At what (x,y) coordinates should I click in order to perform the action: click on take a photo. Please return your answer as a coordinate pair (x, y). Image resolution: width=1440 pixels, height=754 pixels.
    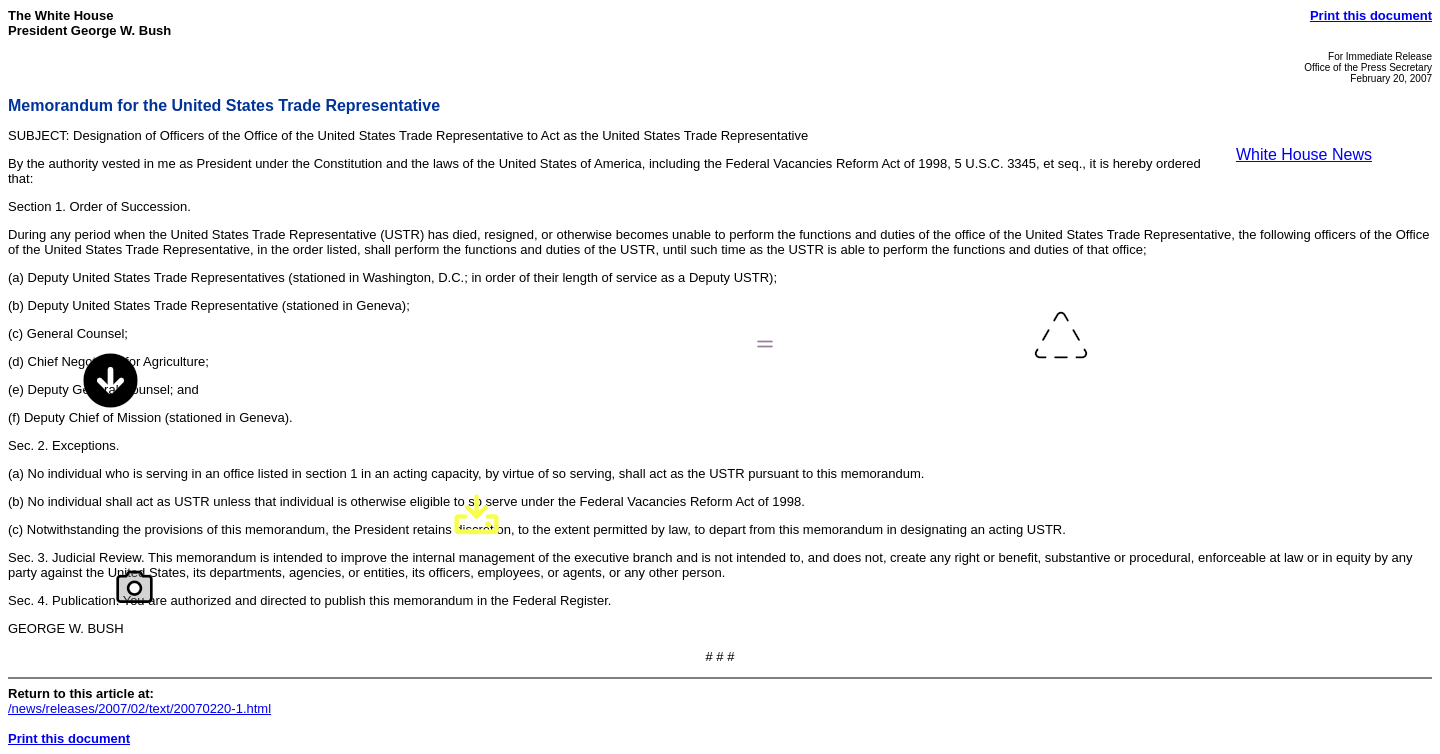
    Looking at the image, I should click on (134, 587).